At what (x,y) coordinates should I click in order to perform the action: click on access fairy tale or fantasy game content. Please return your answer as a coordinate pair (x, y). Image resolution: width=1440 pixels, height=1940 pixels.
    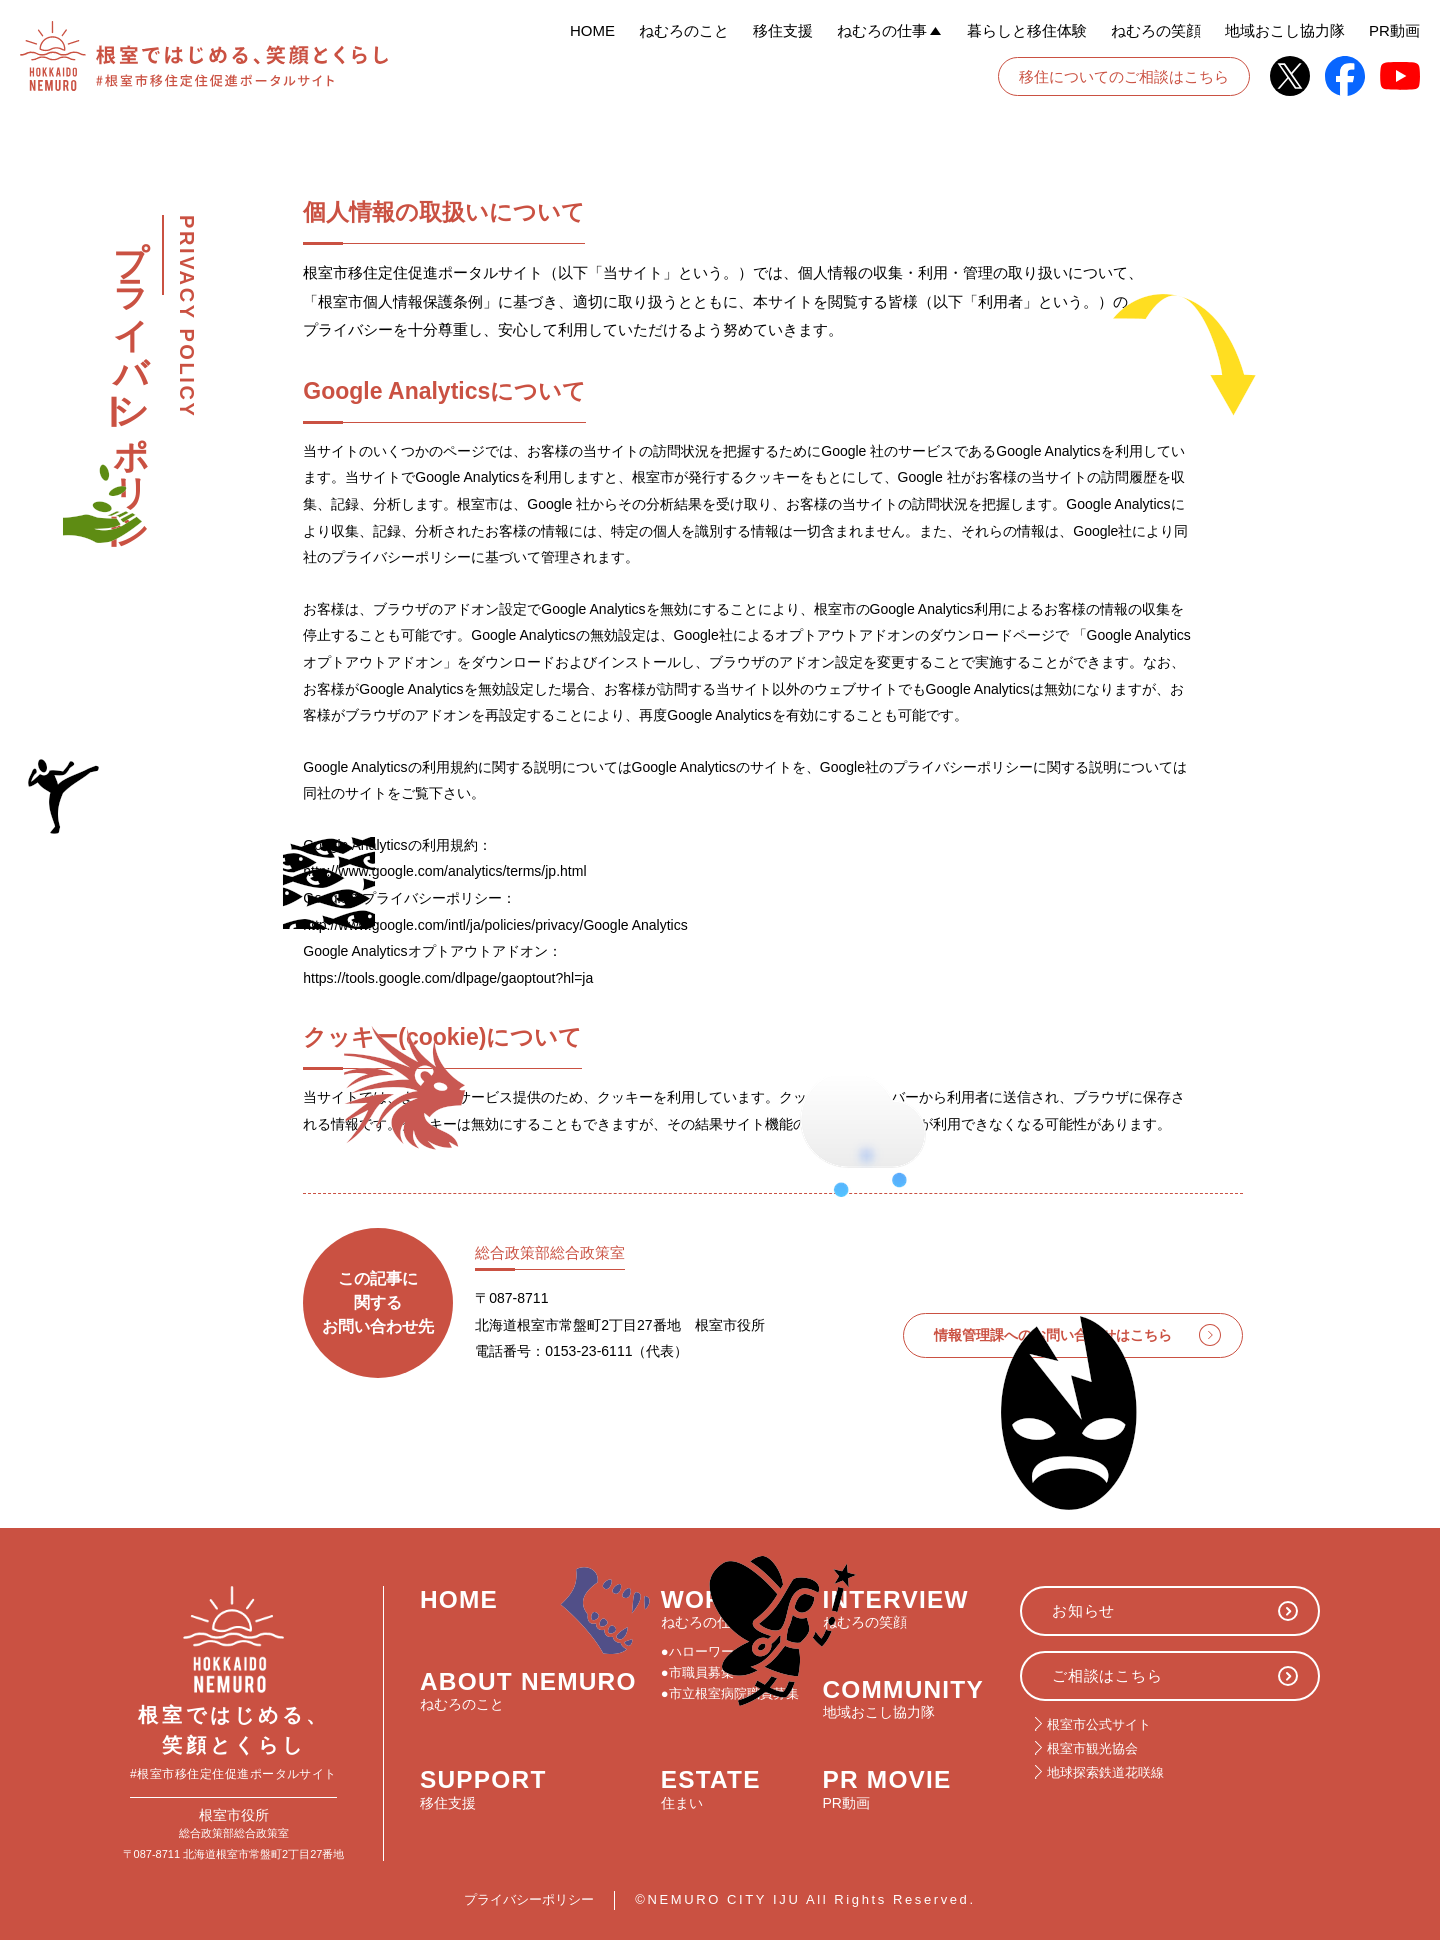
    Looking at the image, I should click on (783, 1631).